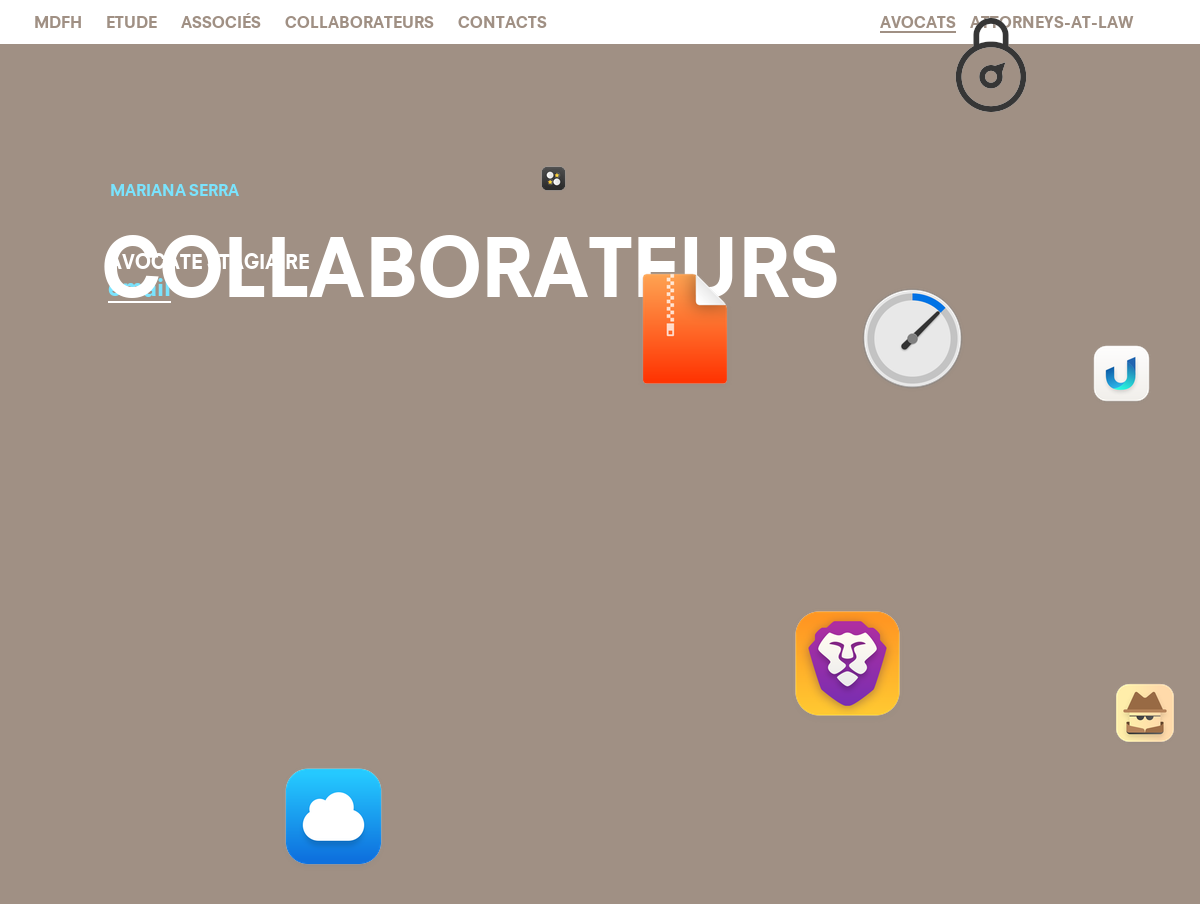 The width and height of the screenshot is (1200, 904). What do you see at coordinates (333, 816) in the screenshot?
I see `access online account settings` at bounding box center [333, 816].